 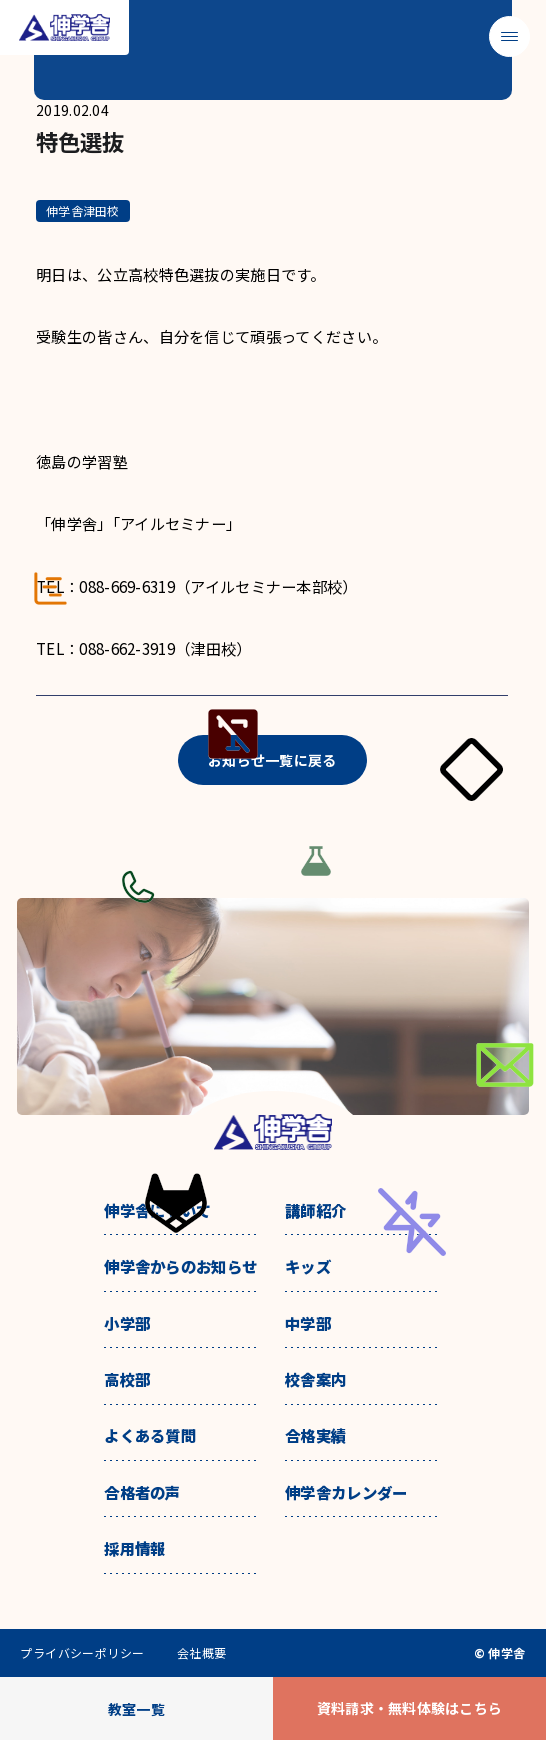 I want to click on open GitLab repository, so click(x=176, y=1202).